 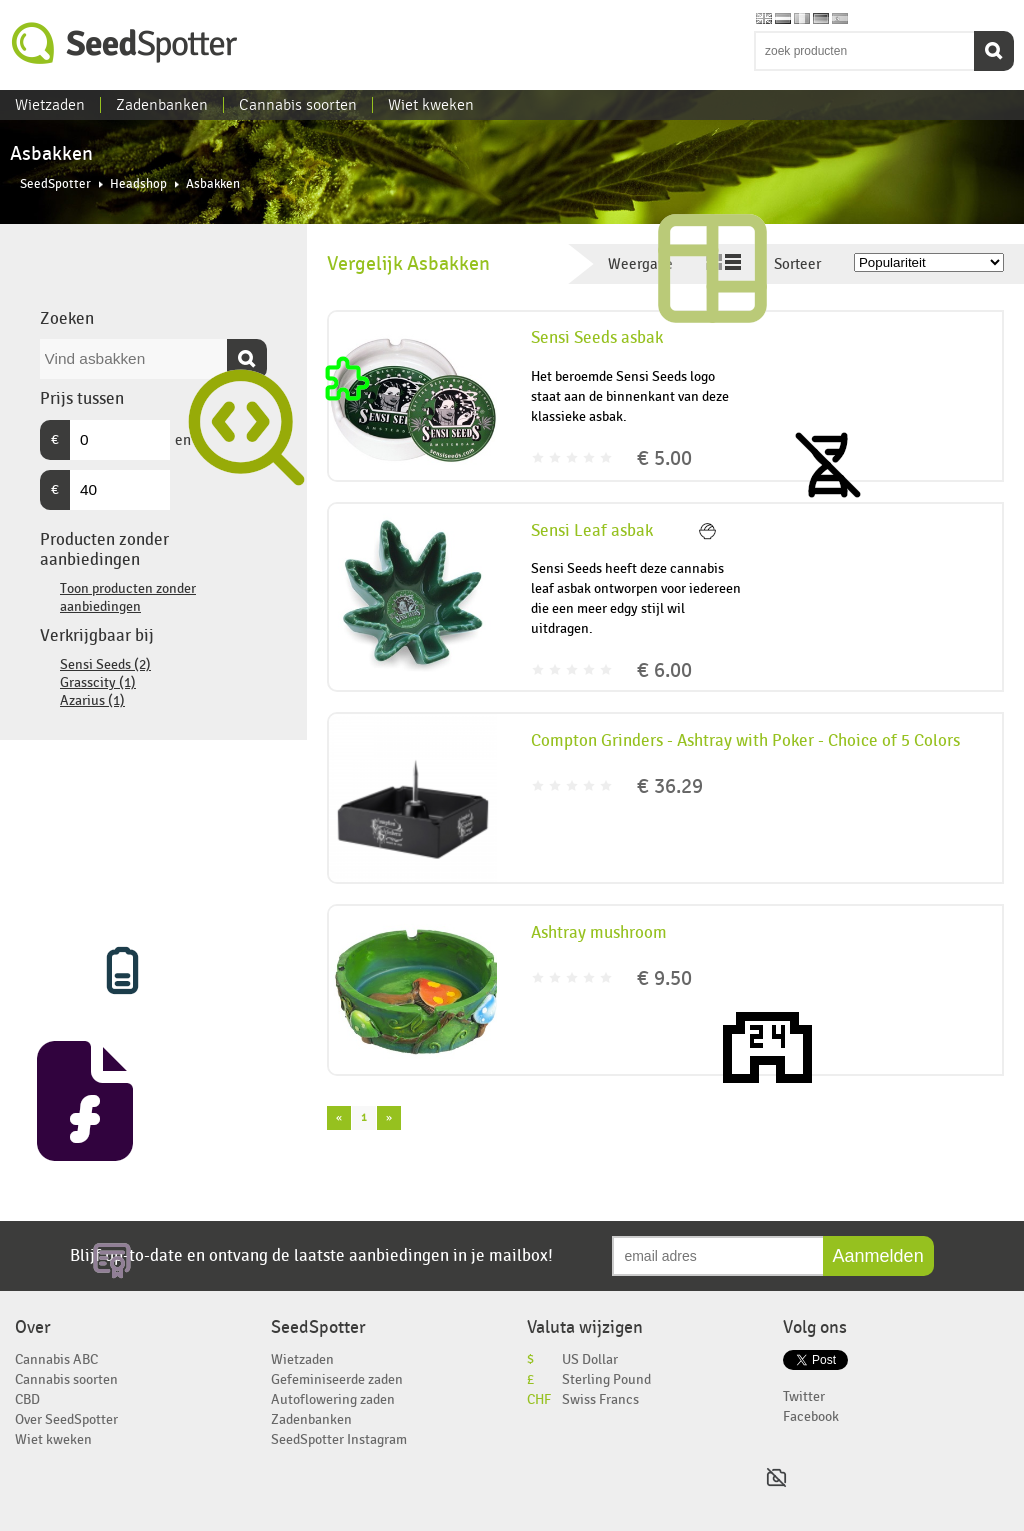 What do you see at coordinates (112, 1258) in the screenshot?
I see `view certificate or credential details` at bounding box center [112, 1258].